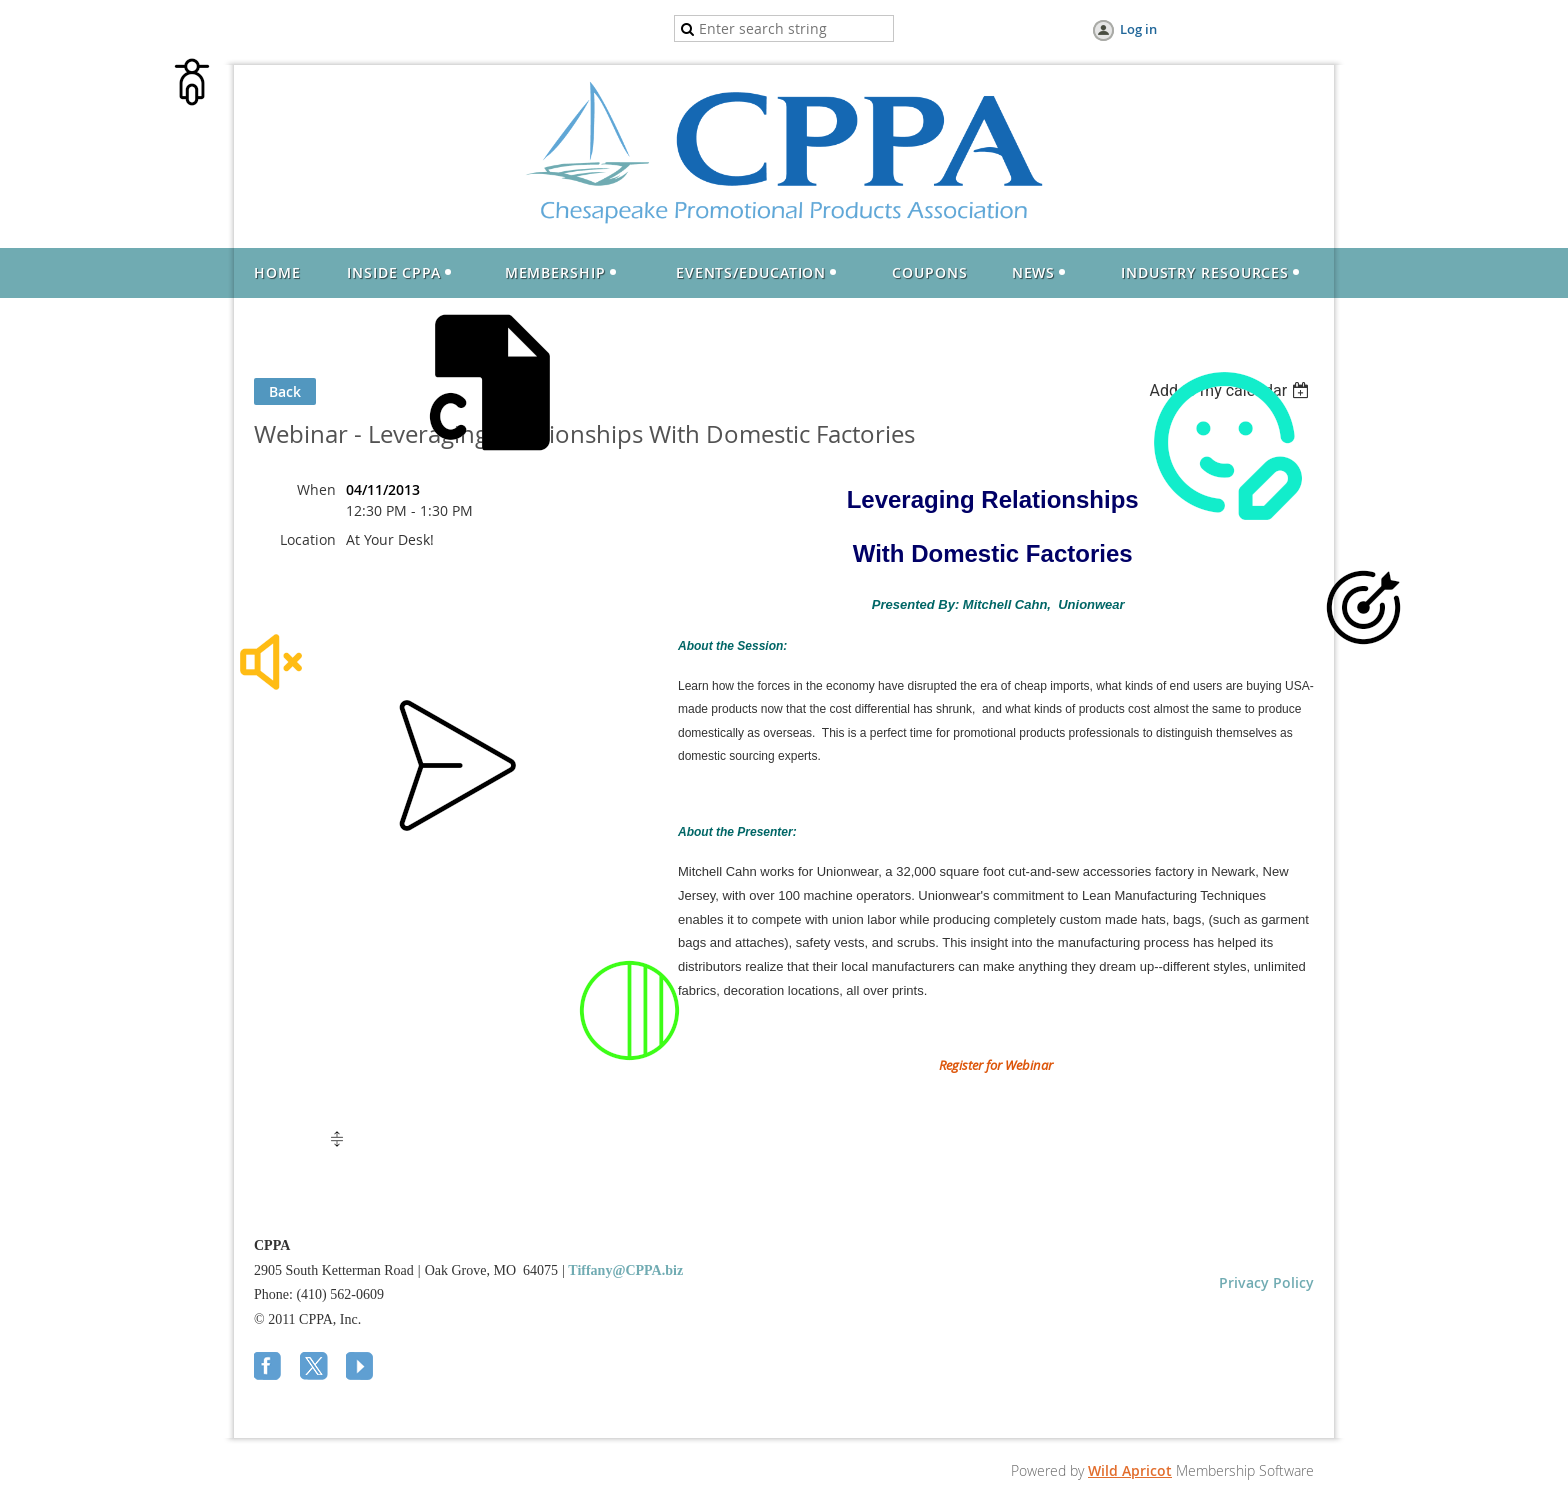 The height and width of the screenshot is (1510, 1568). What do you see at coordinates (450, 765) in the screenshot?
I see `send a message` at bounding box center [450, 765].